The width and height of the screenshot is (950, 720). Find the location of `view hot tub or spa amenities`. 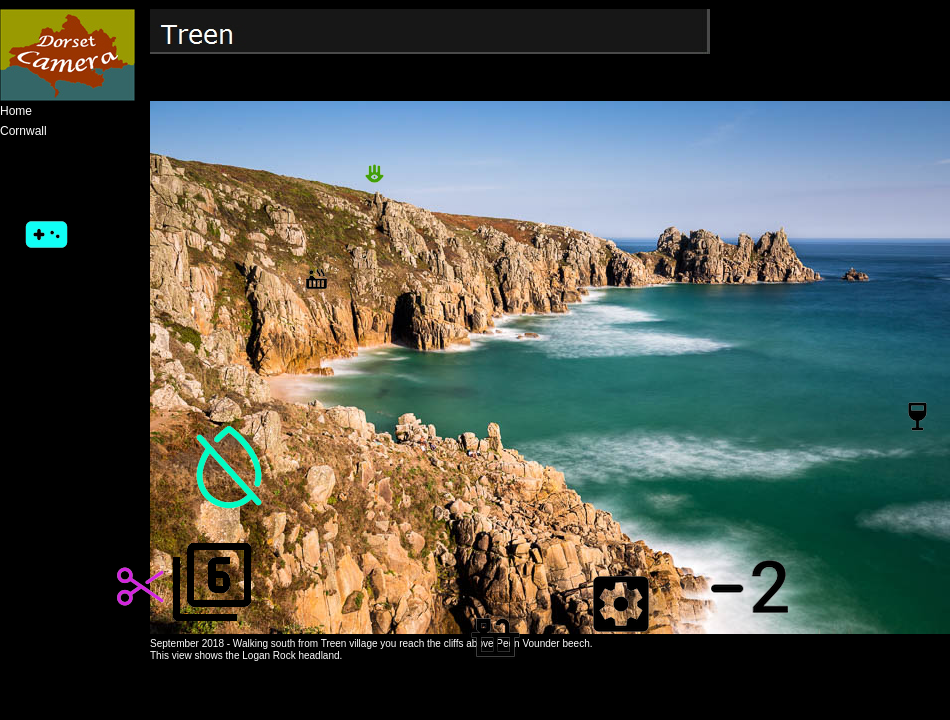

view hot tub or spa amenities is located at coordinates (316, 278).